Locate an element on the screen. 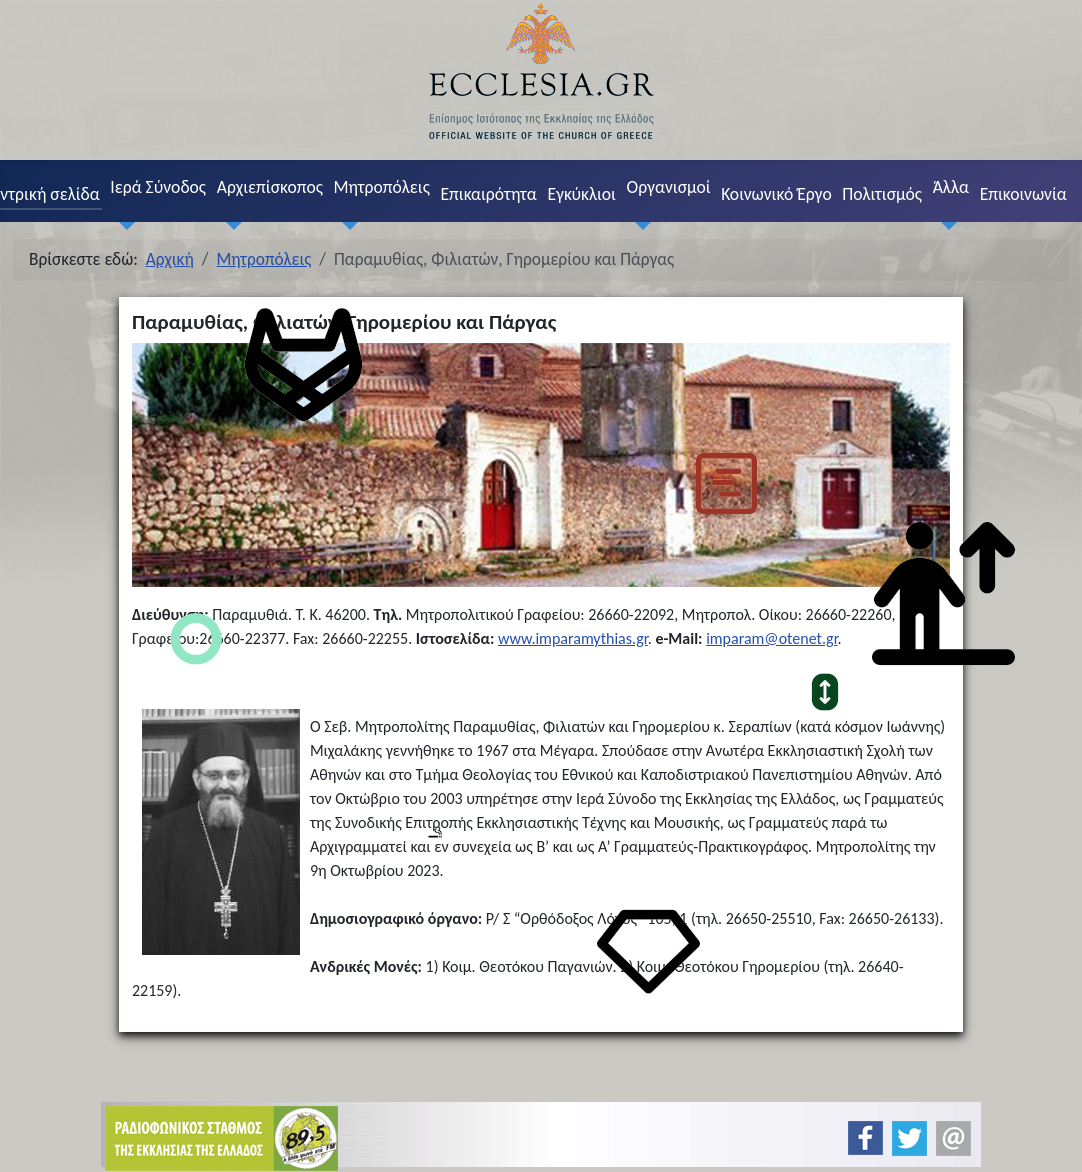 The image size is (1082, 1172). indicates an unread notification or new item is located at coordinates (196, 639).